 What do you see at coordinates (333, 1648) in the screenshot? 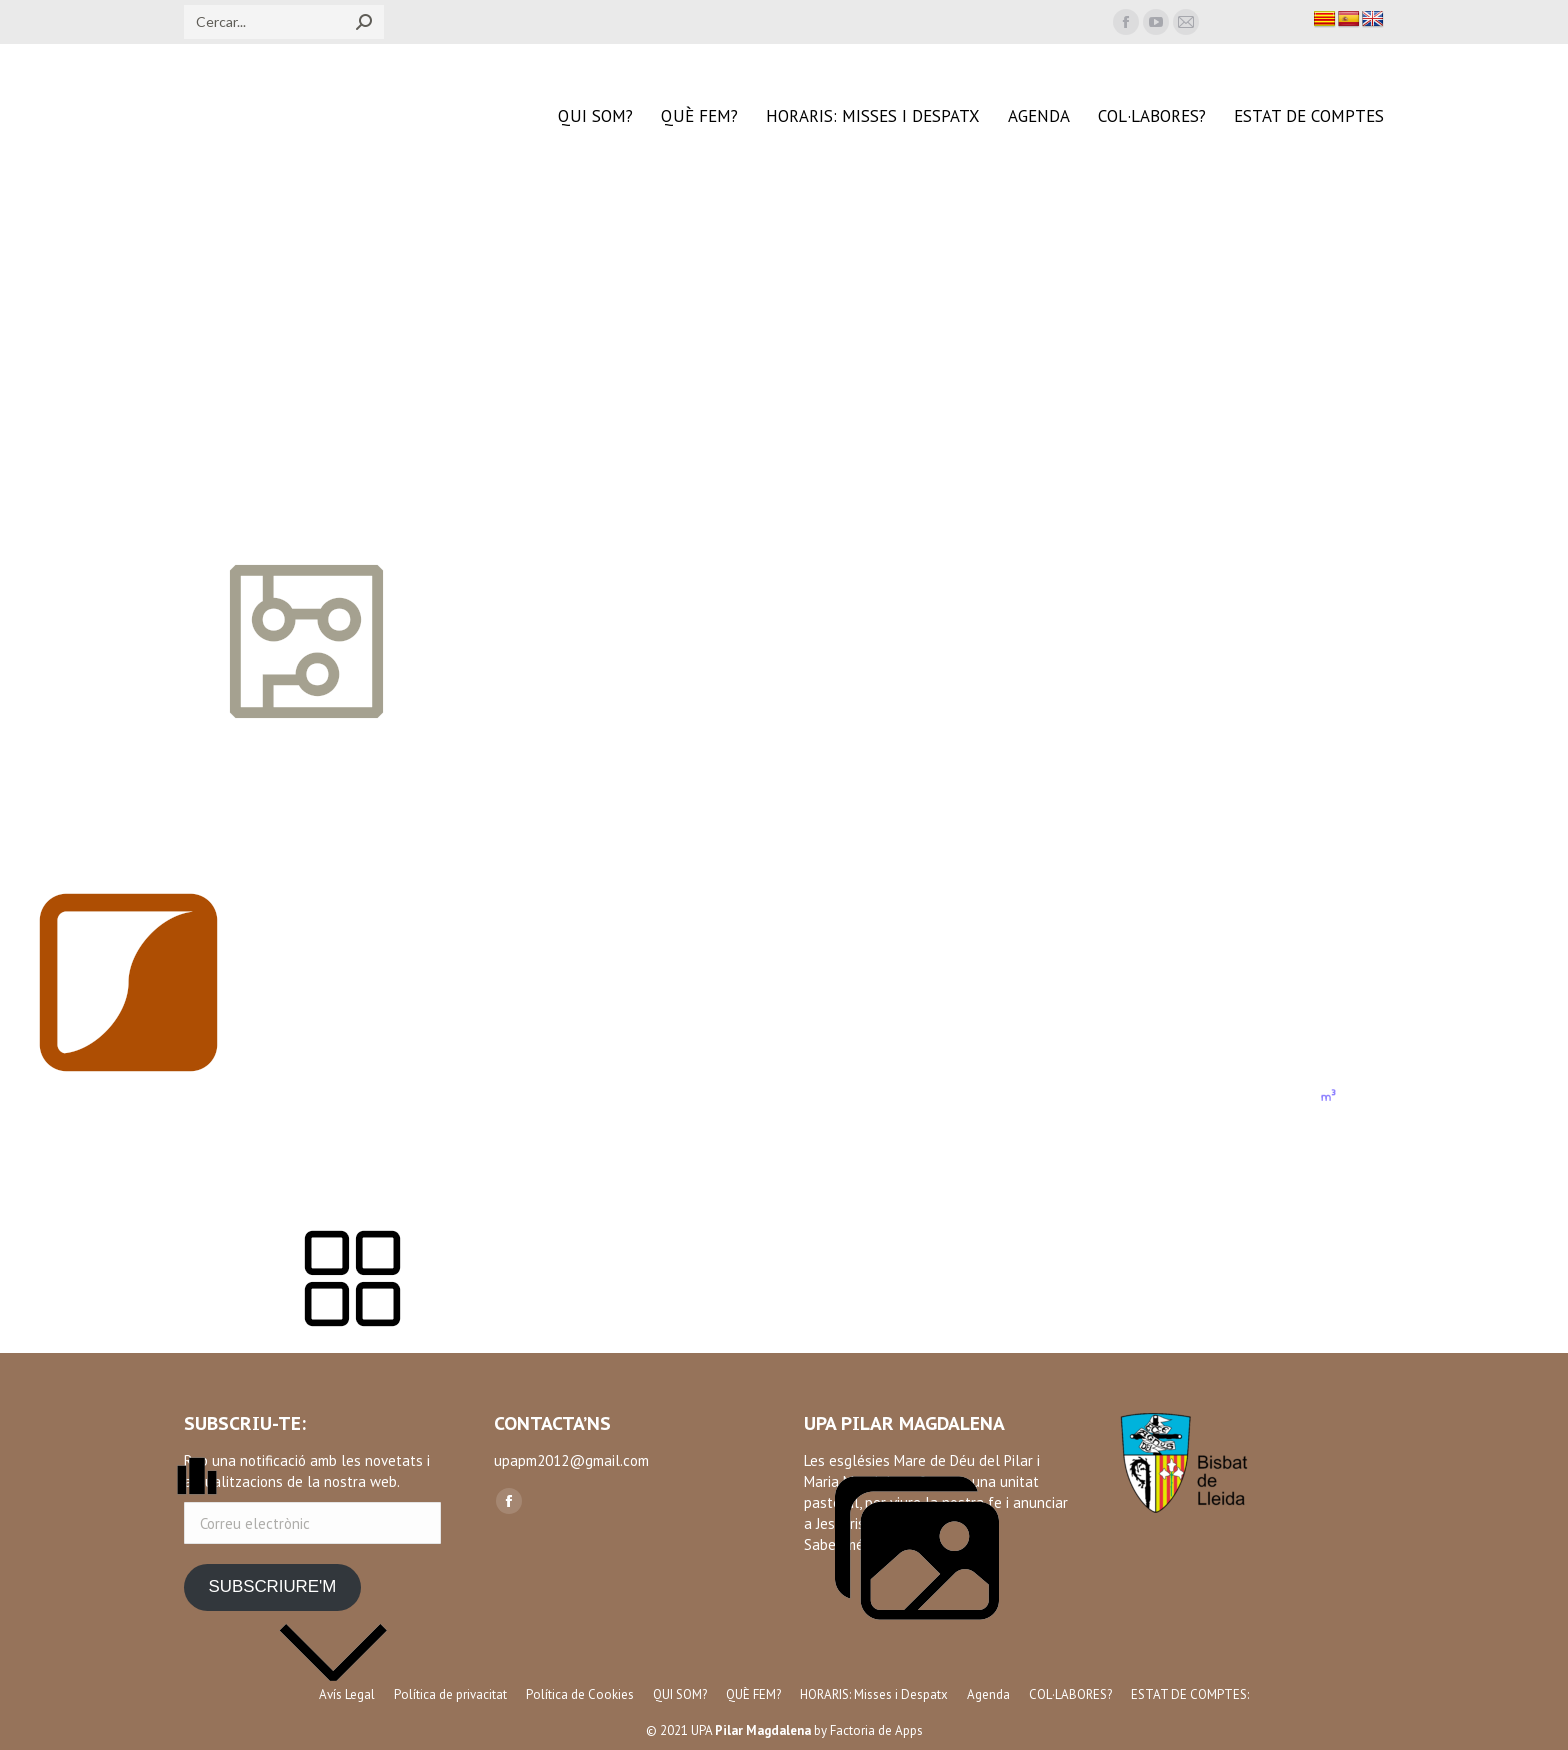
I see `expand a collapsed section or dropdown menu` at bounding box center [333, 1648].